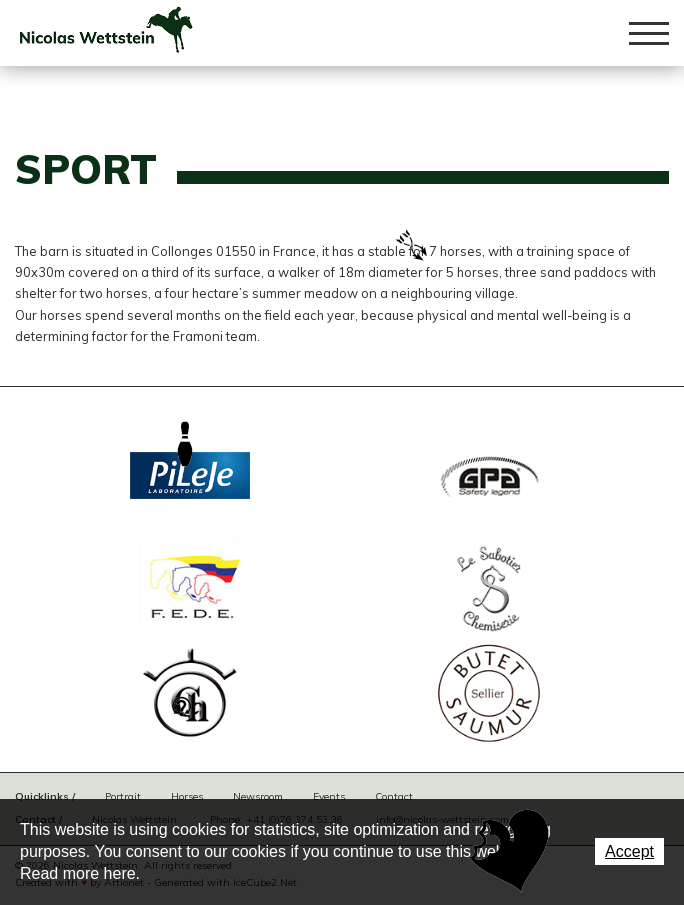 The image size is (684, 905). What do you see at coordinates (411, 245) in the screenshot?
I see `indicates crossing paths or intersecting directions` at bounding box center [411, 245].